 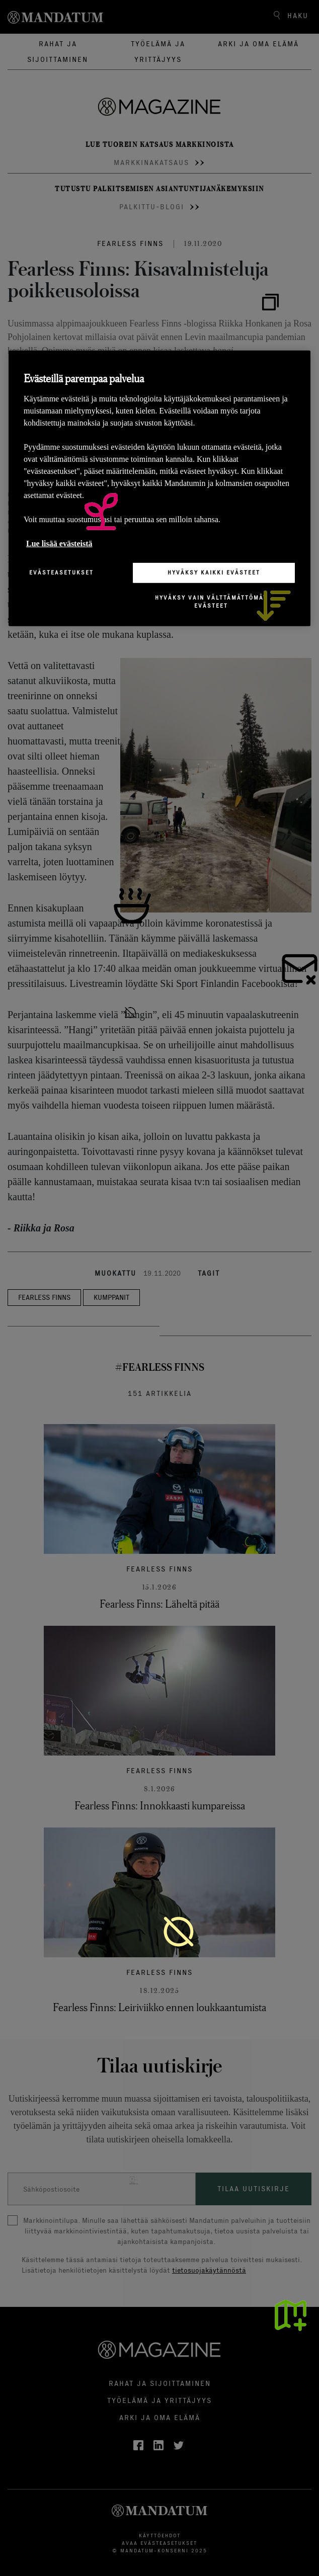 I want to click on indicates growth or progress, so click(x=101, y=512).